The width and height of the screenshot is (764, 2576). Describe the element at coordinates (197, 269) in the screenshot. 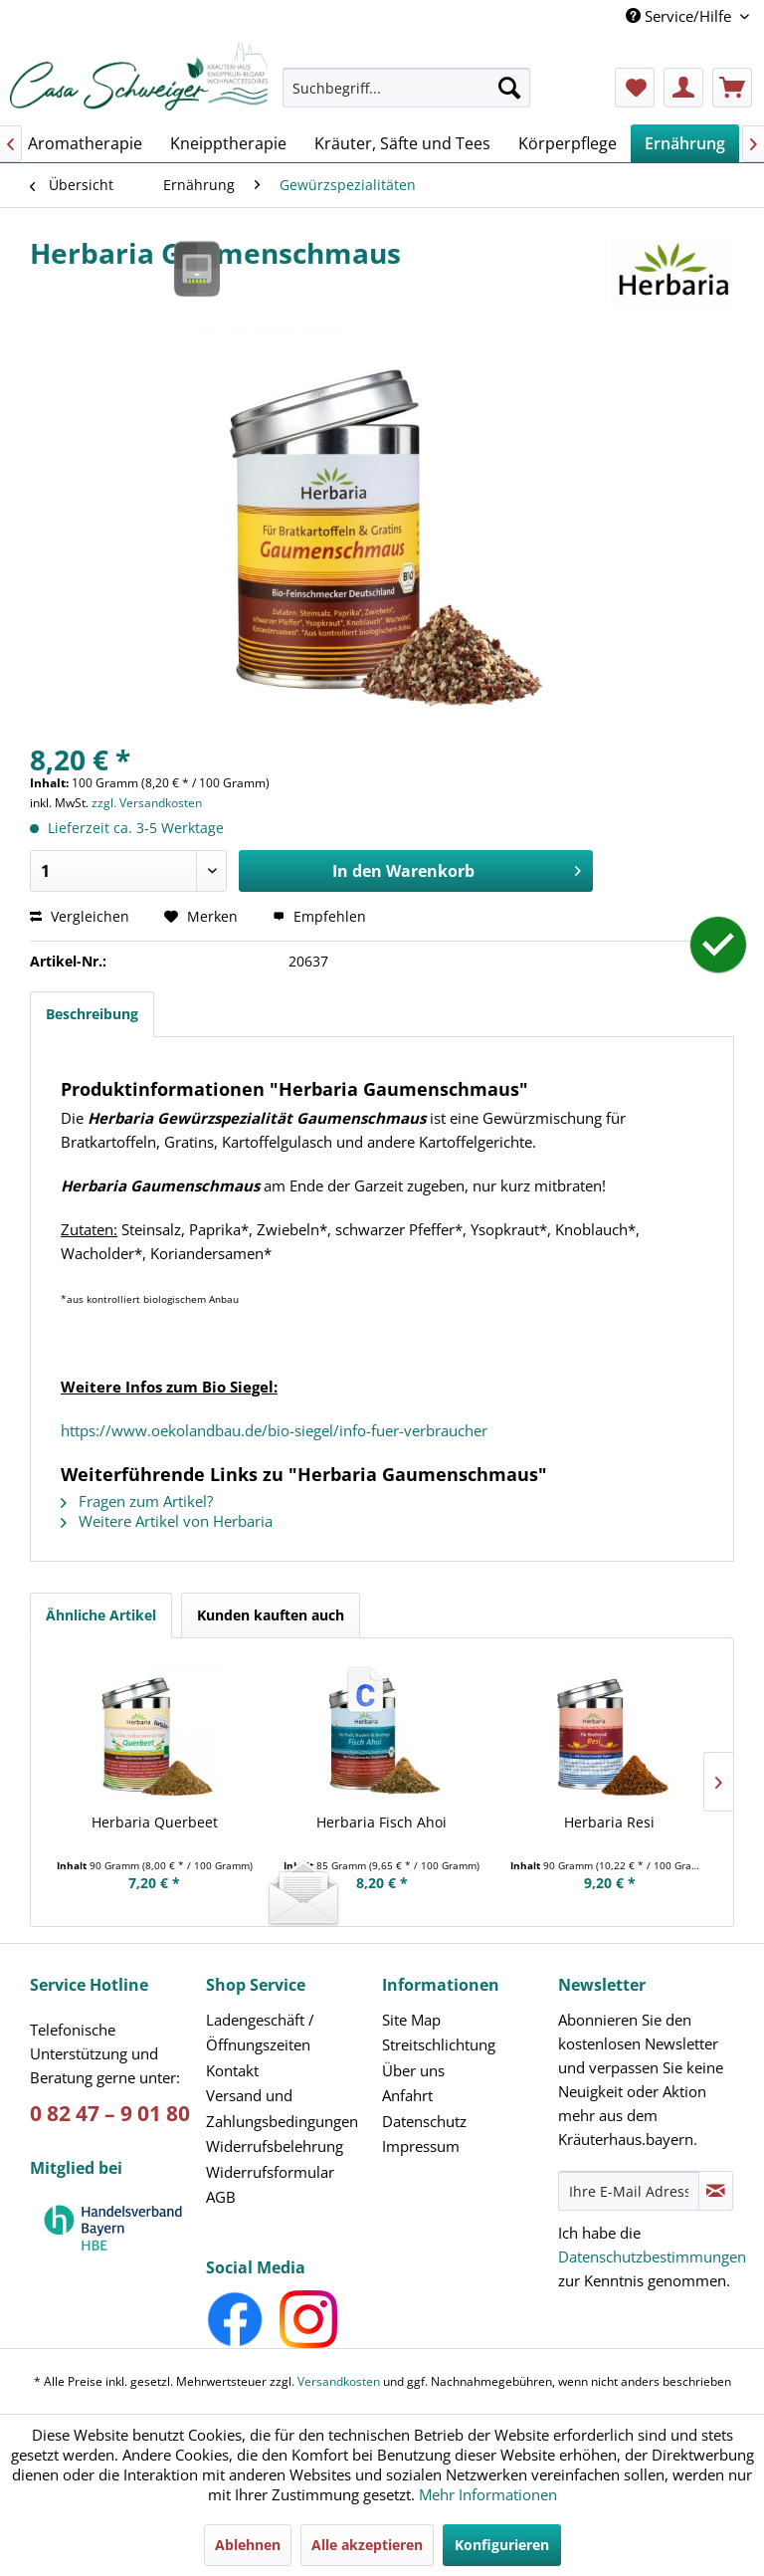

I see `game boy advance ROM file` at that location.